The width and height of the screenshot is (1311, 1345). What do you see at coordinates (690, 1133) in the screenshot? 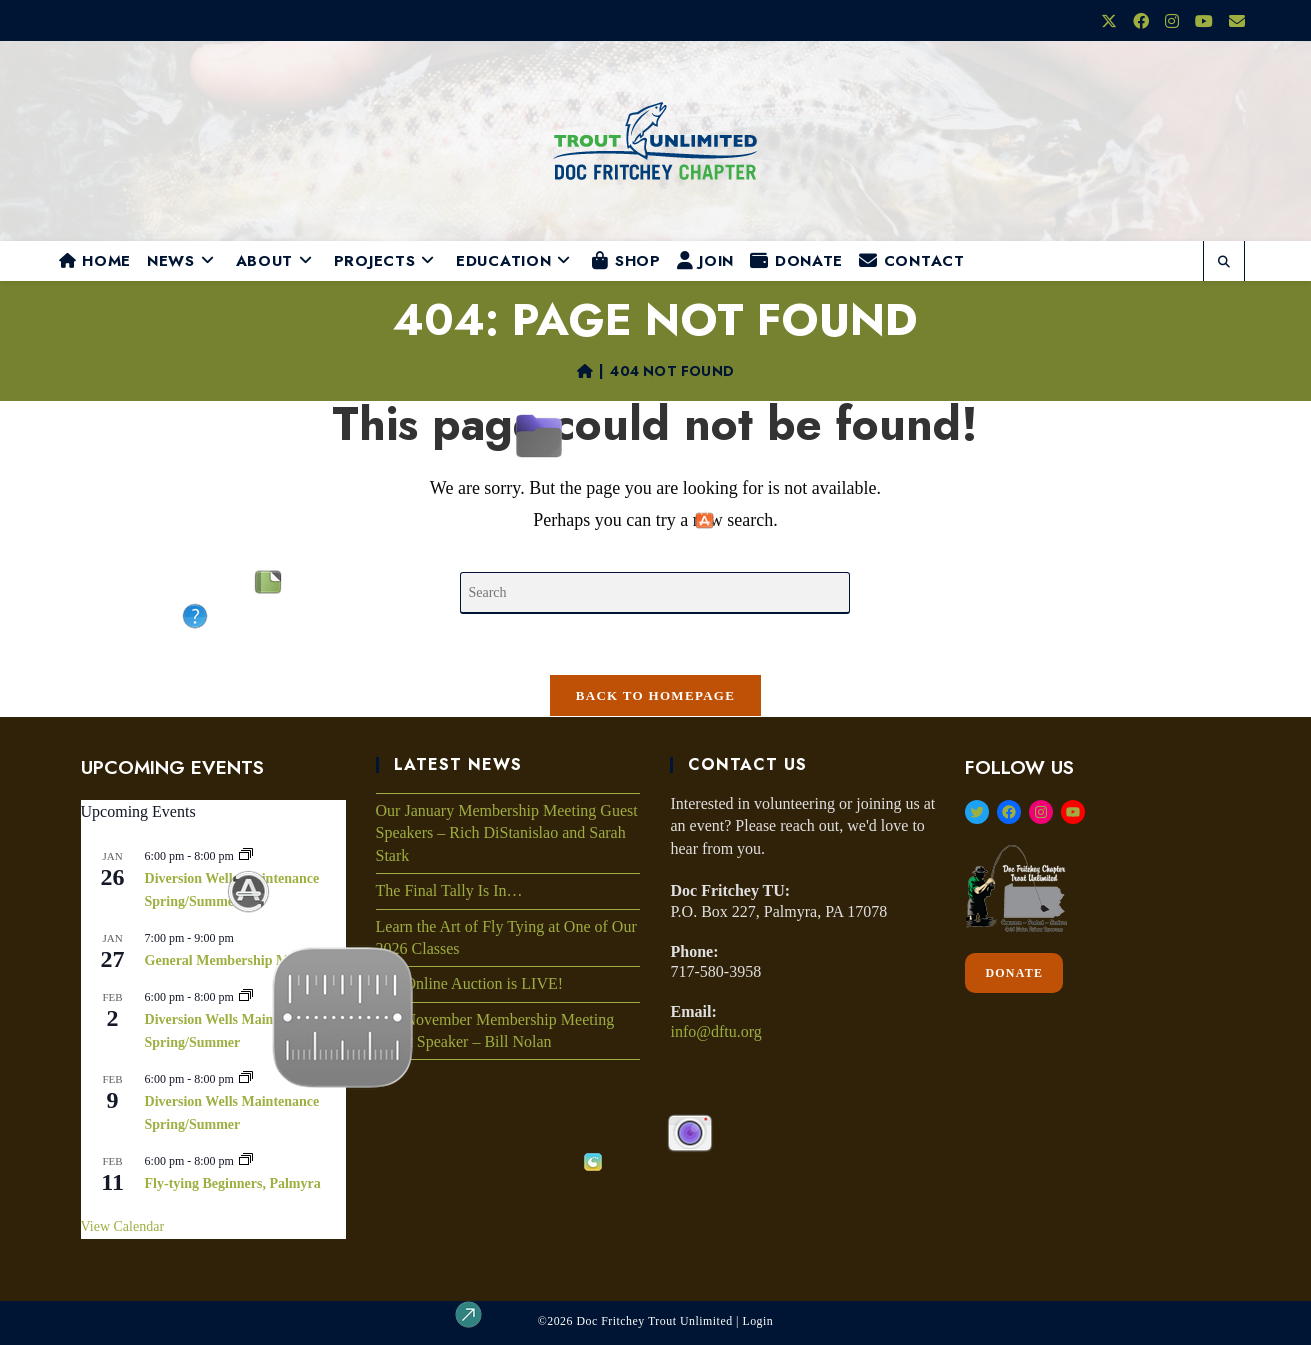
I see `open the camera app` at bounding box center [690, 1133].